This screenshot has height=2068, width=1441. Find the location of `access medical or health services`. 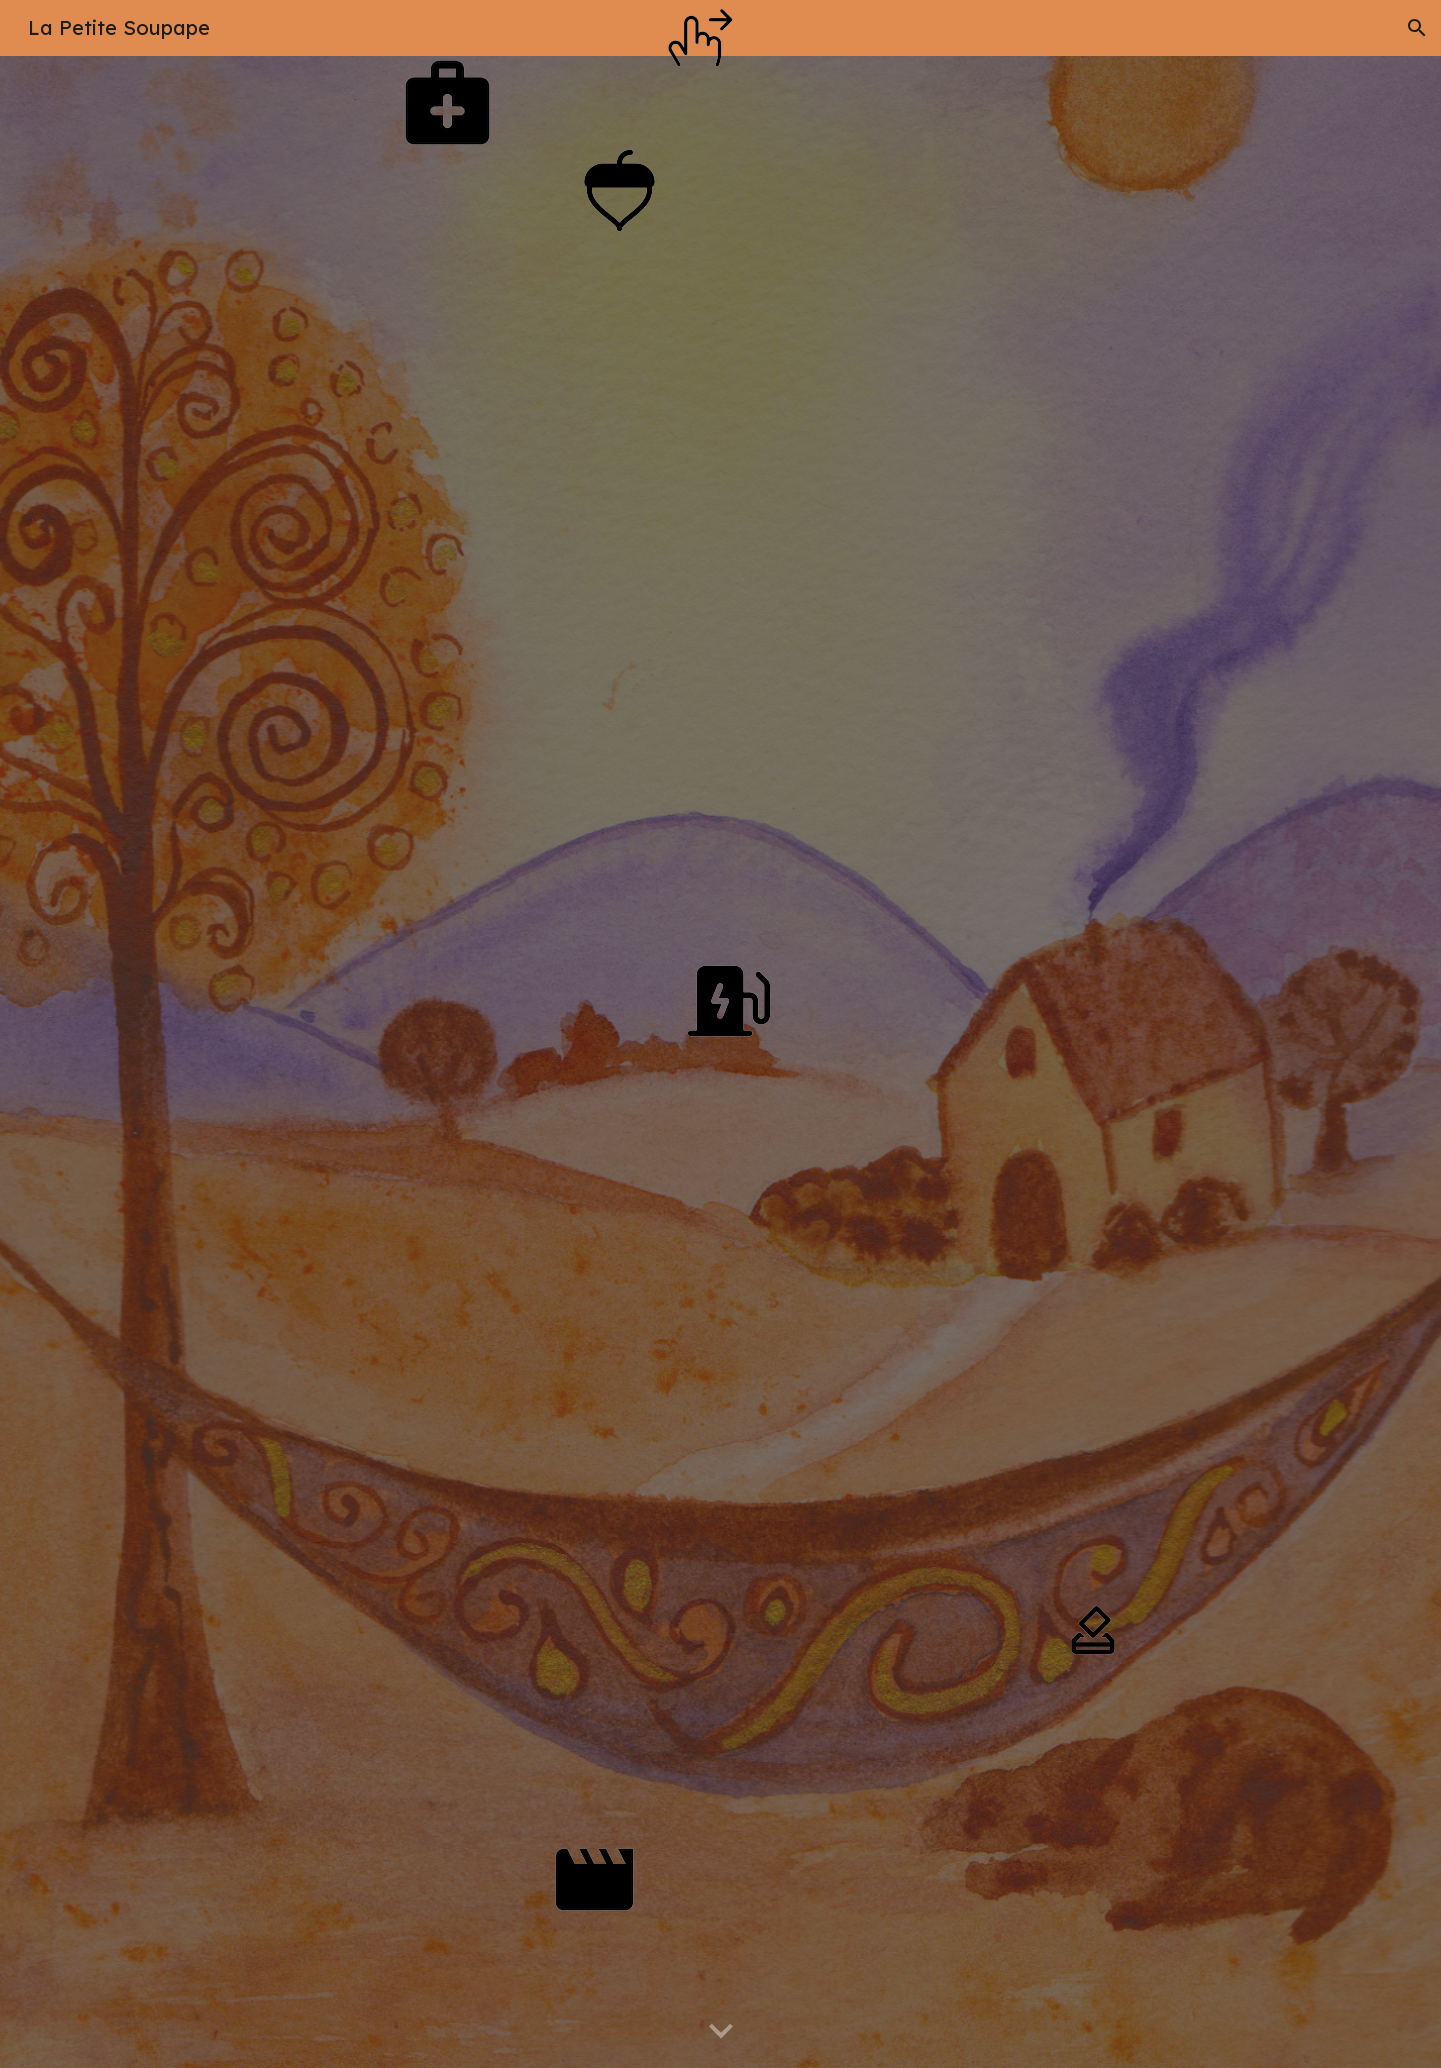

access medical or health services is located at coordinates (447, 102).